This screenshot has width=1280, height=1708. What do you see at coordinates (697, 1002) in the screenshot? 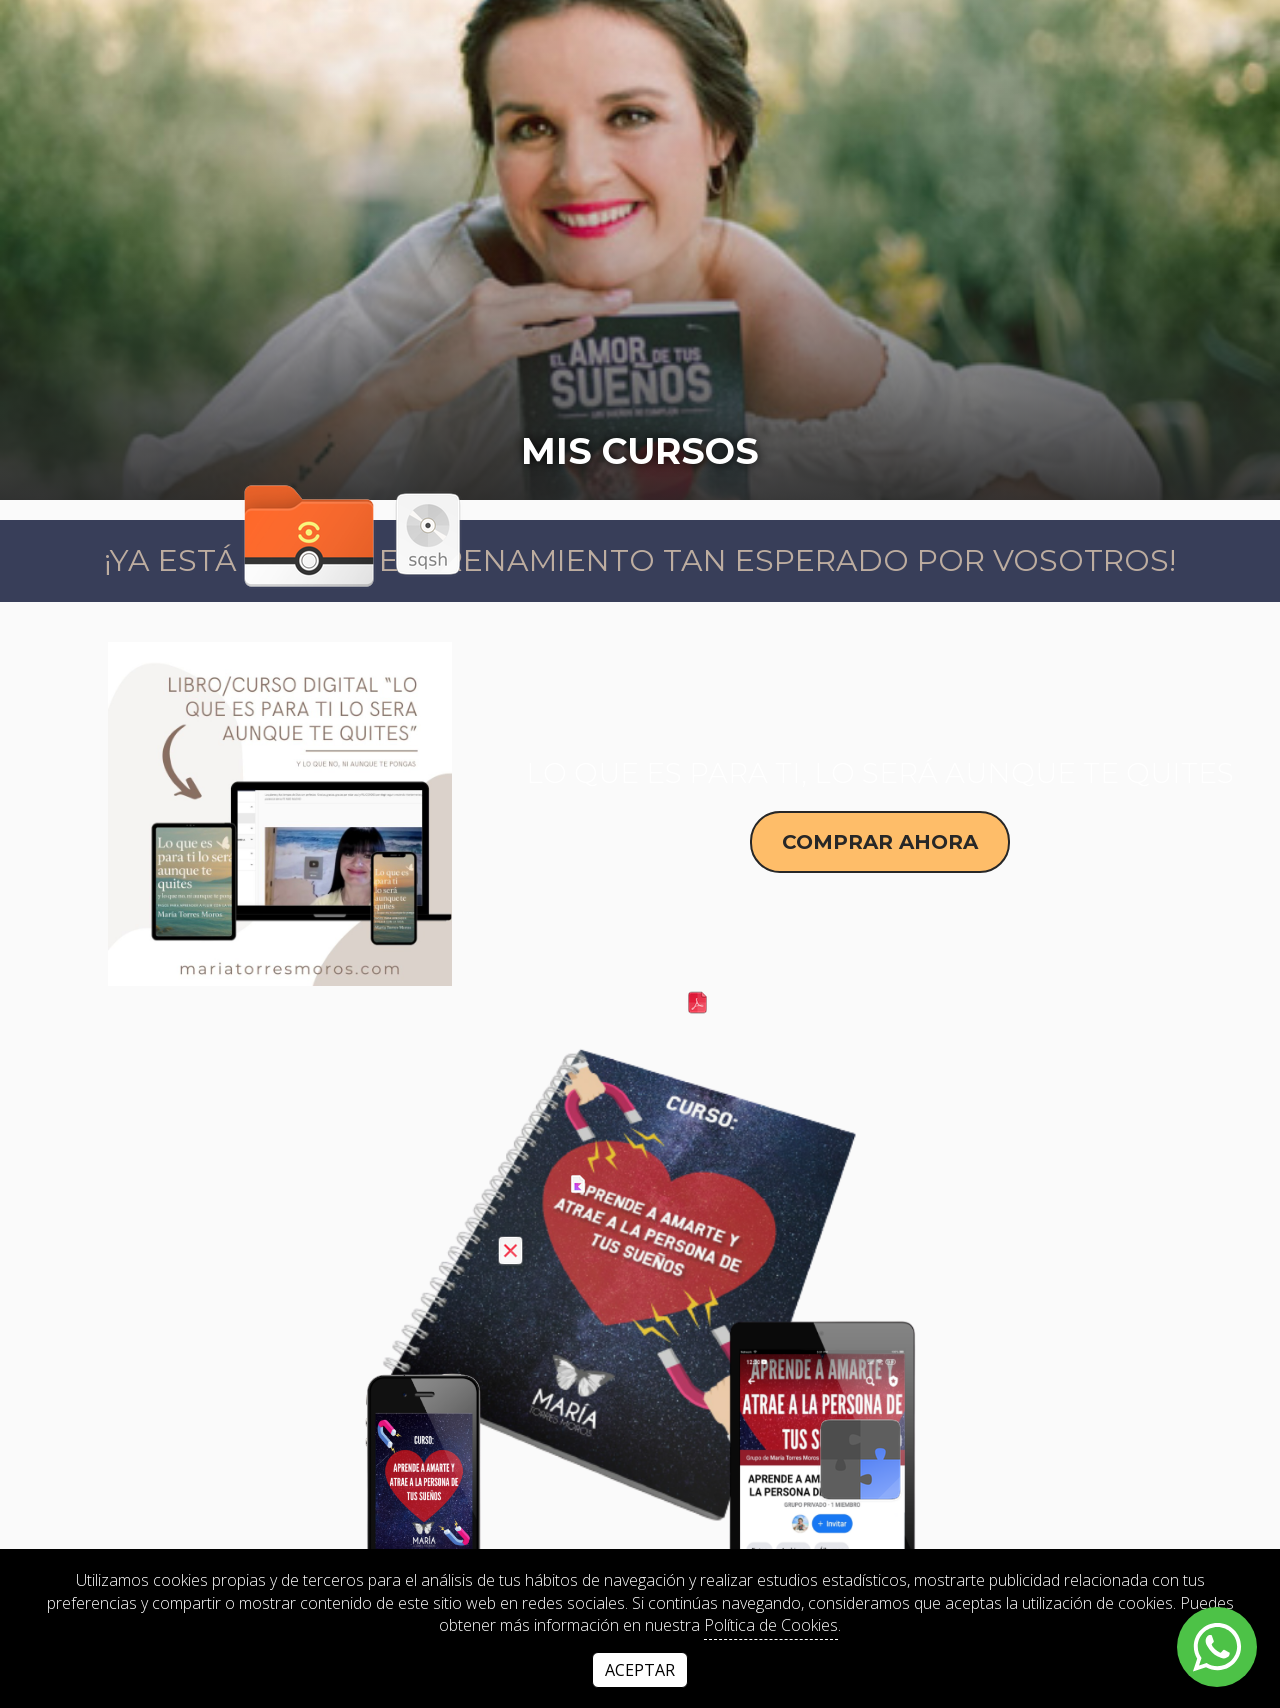
I see `a PDF document file` at bounding box center [697, 1002].